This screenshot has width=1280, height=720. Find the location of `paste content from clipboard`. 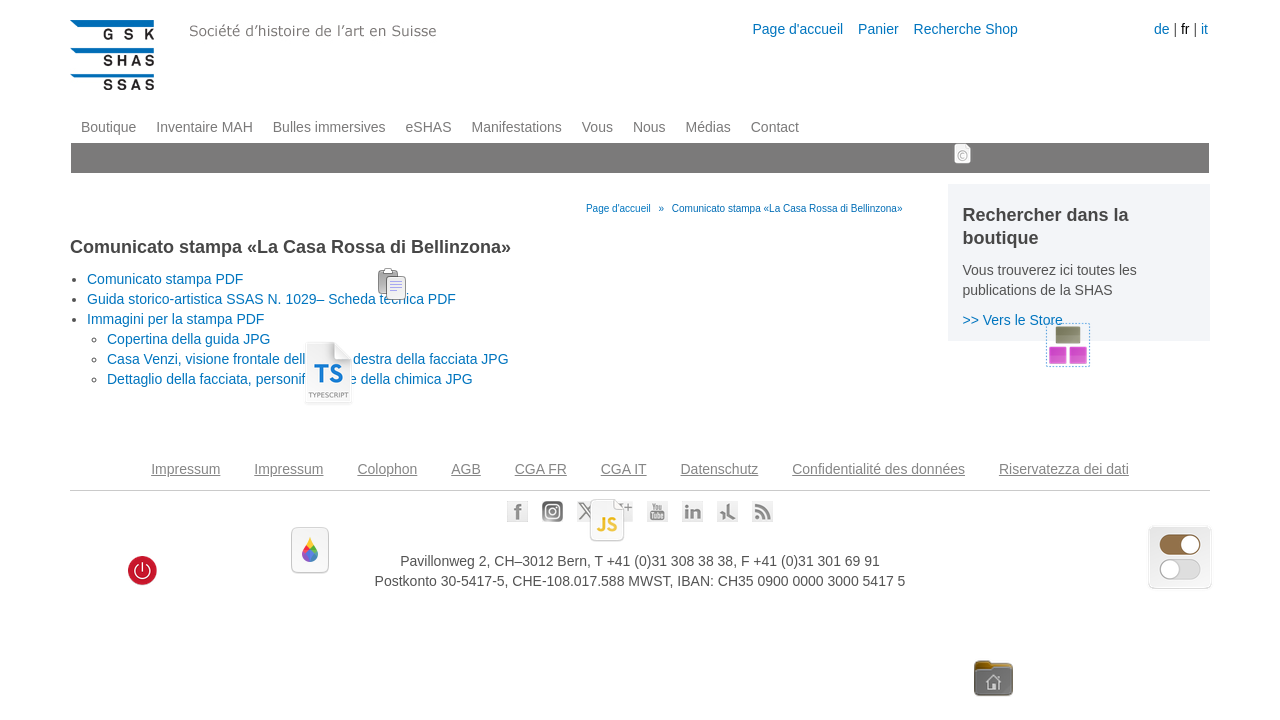

paste content from clipboard is located at coordinates (392, 284).